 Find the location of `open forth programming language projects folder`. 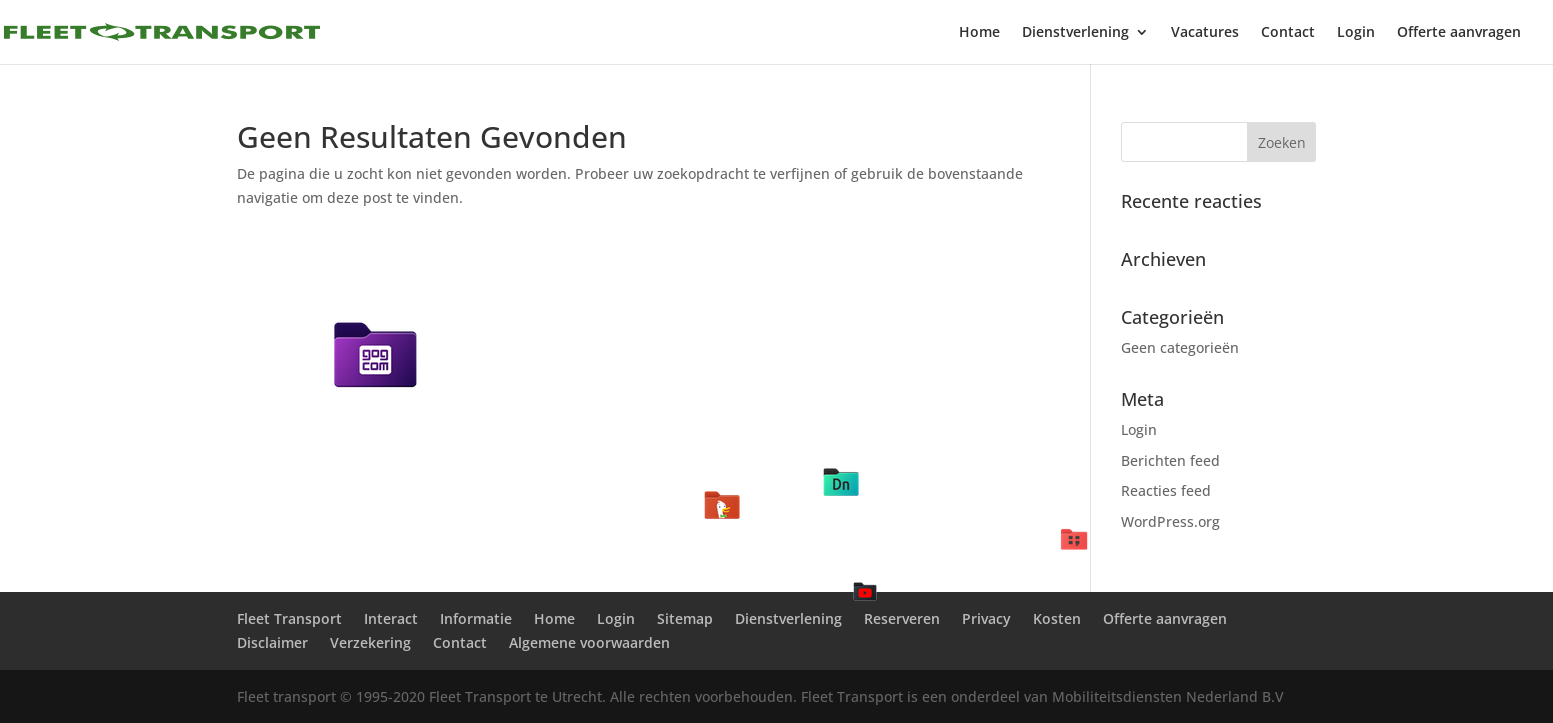

open forth programming language projects folder is located at coordinates (1074, 540).